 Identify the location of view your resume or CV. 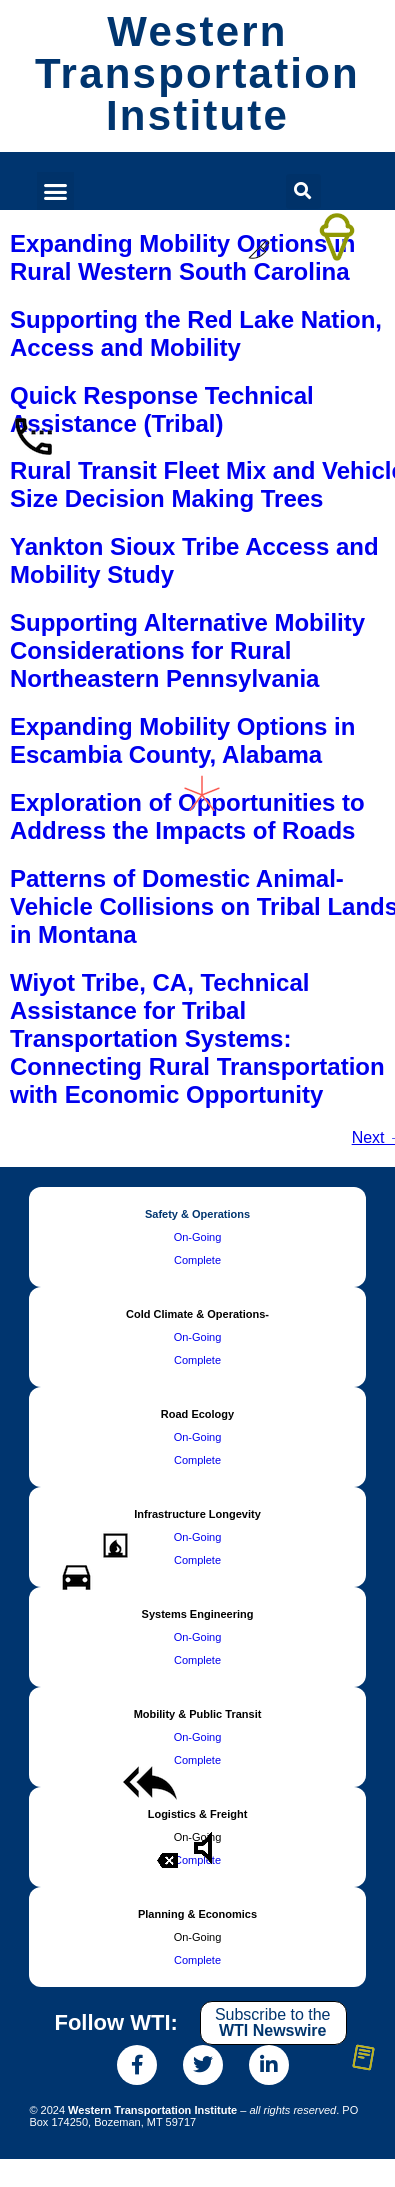
(363, 2057).